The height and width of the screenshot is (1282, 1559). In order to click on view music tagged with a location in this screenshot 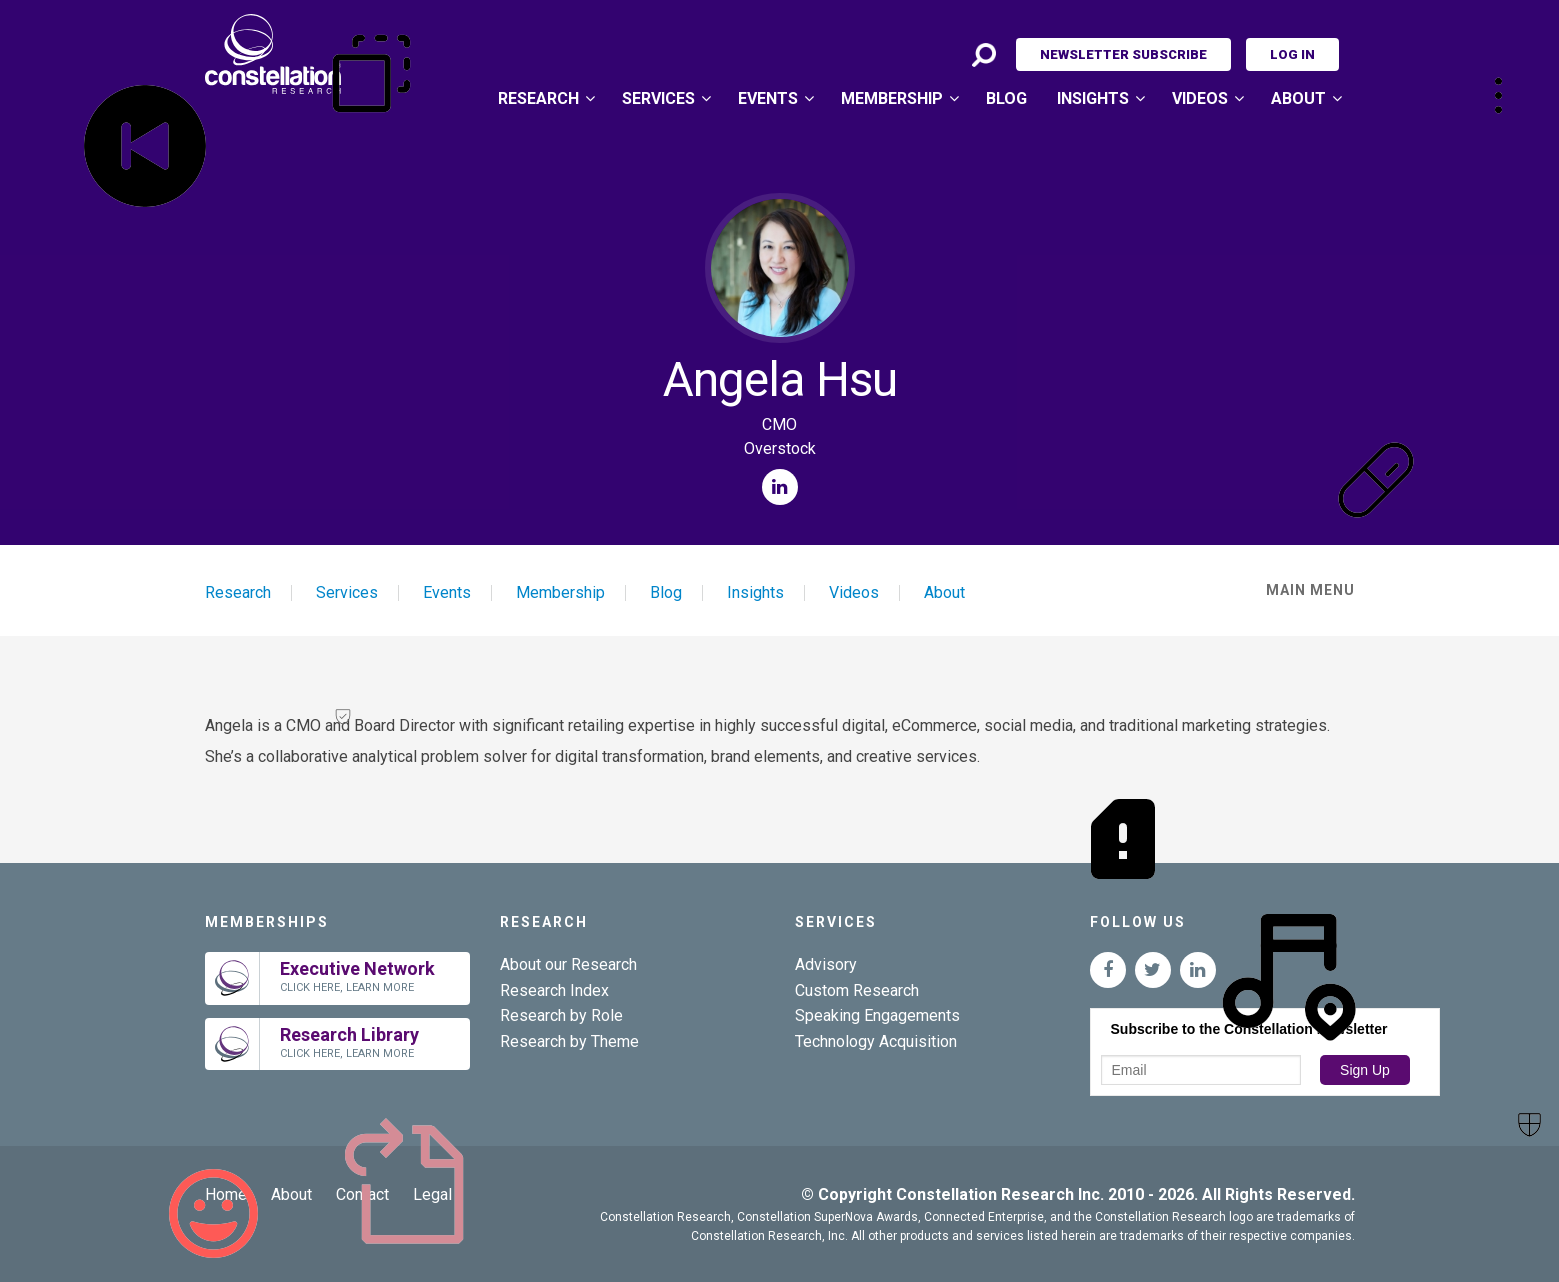, I will do `click(1286, 971)`.